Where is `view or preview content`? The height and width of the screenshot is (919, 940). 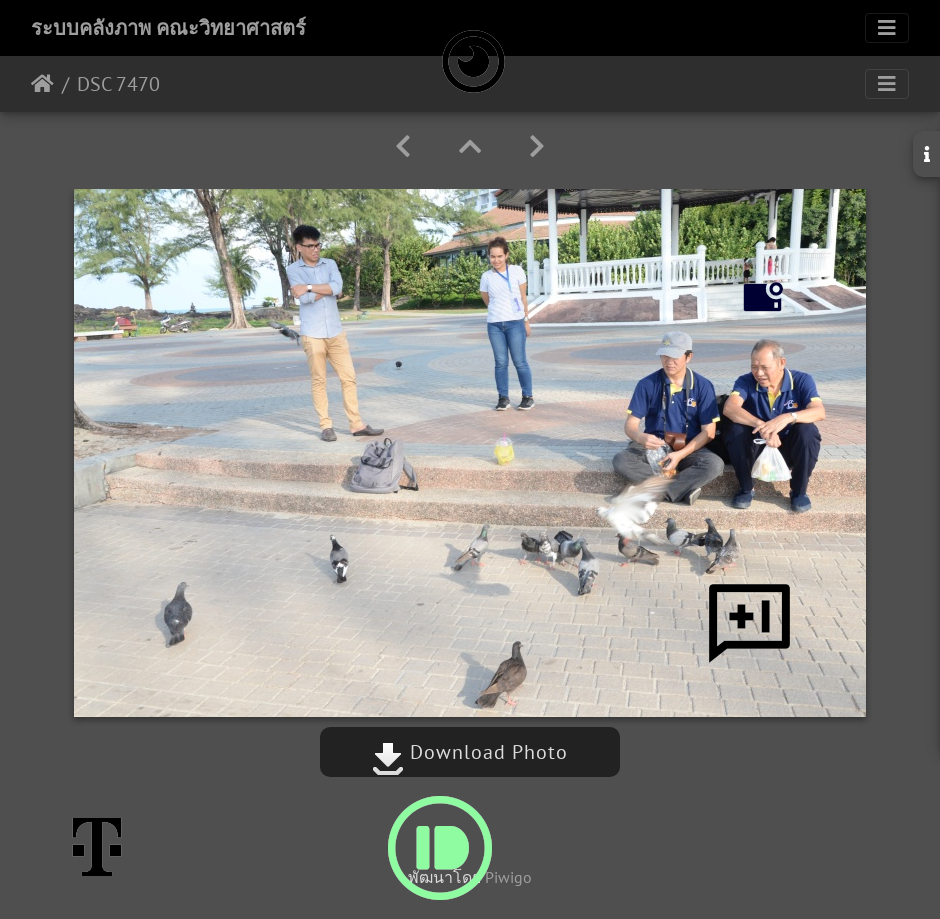
view or preview content is located at coordinates (473, 61).